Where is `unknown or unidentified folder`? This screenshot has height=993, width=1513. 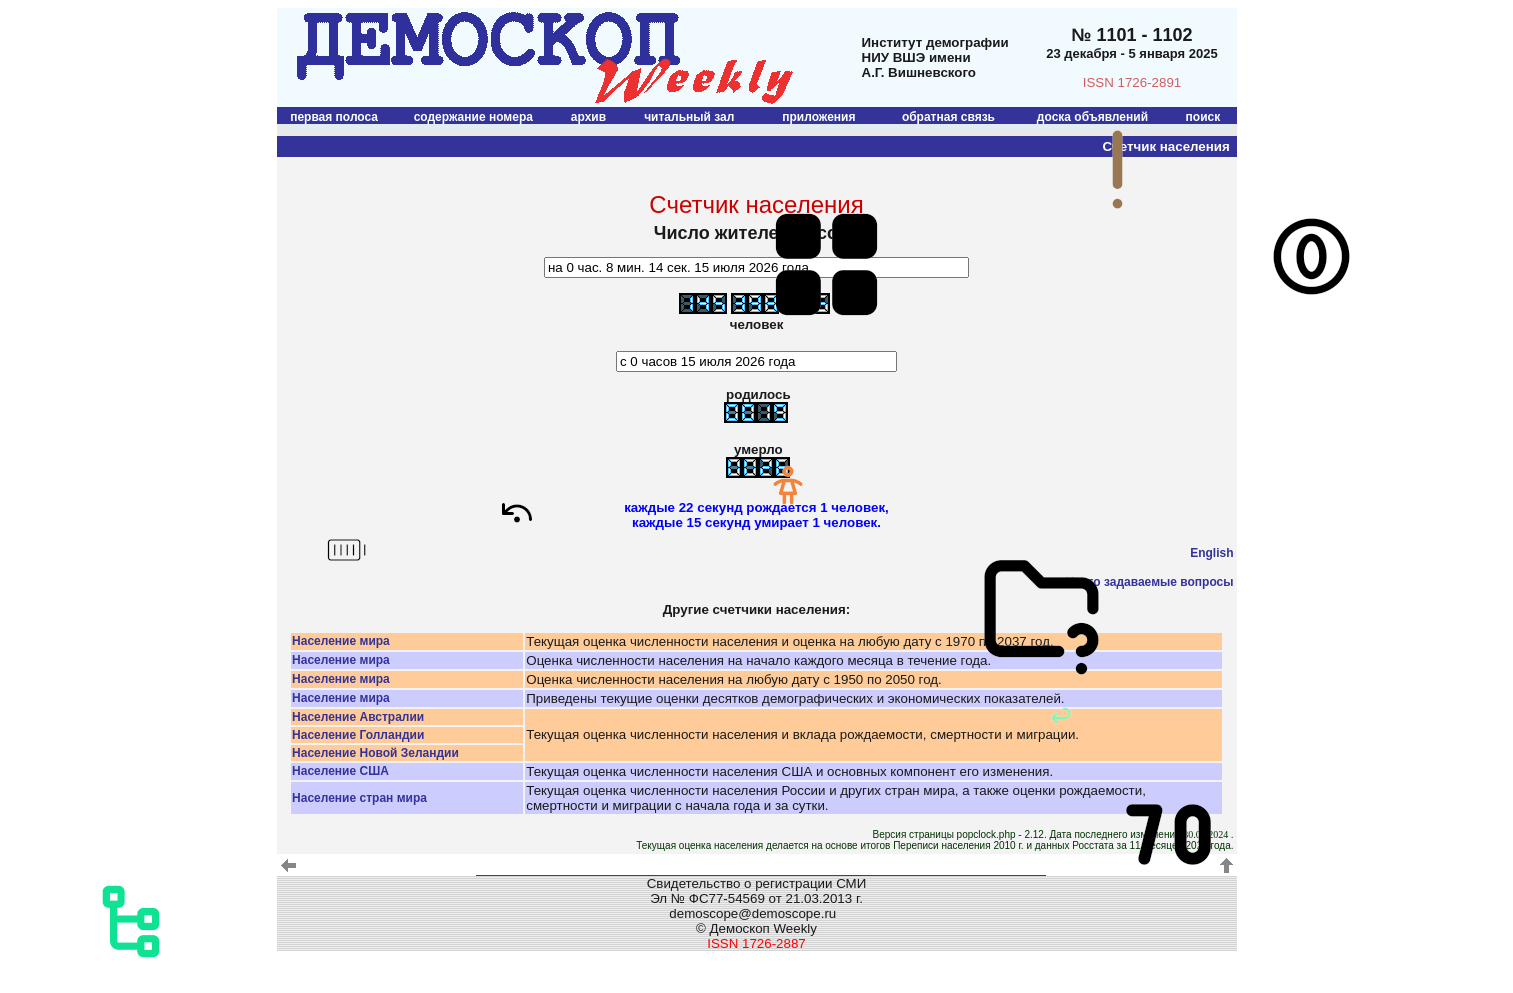 unknown or unidentified folder is located at coordinates (1041, 611).